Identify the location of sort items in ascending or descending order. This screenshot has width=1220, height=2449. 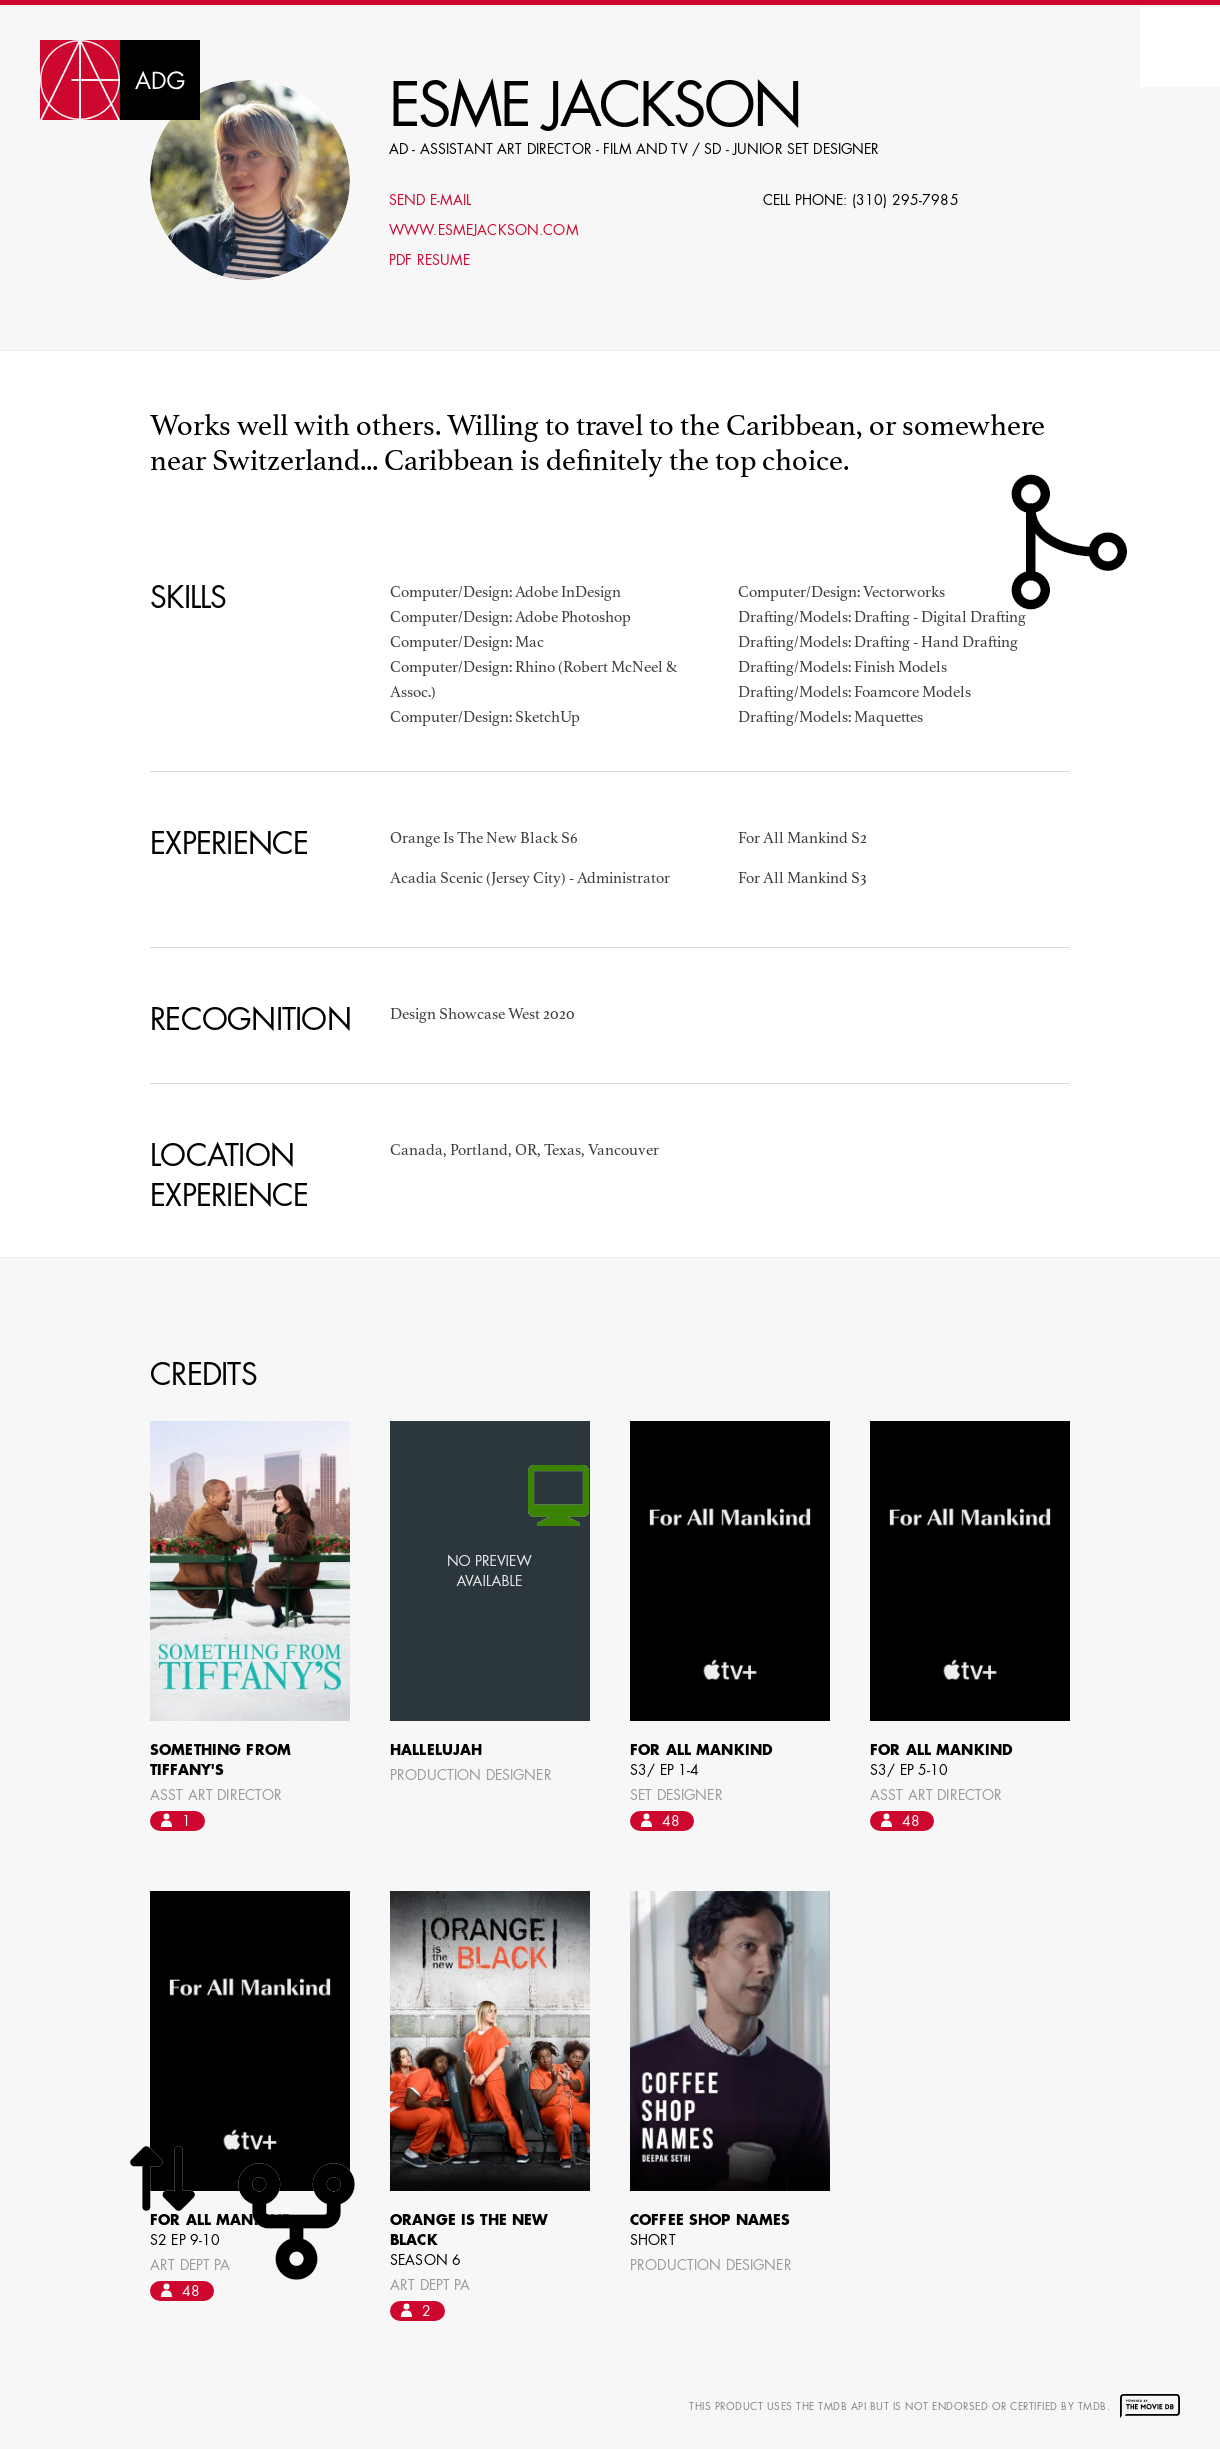
(162, 2178).